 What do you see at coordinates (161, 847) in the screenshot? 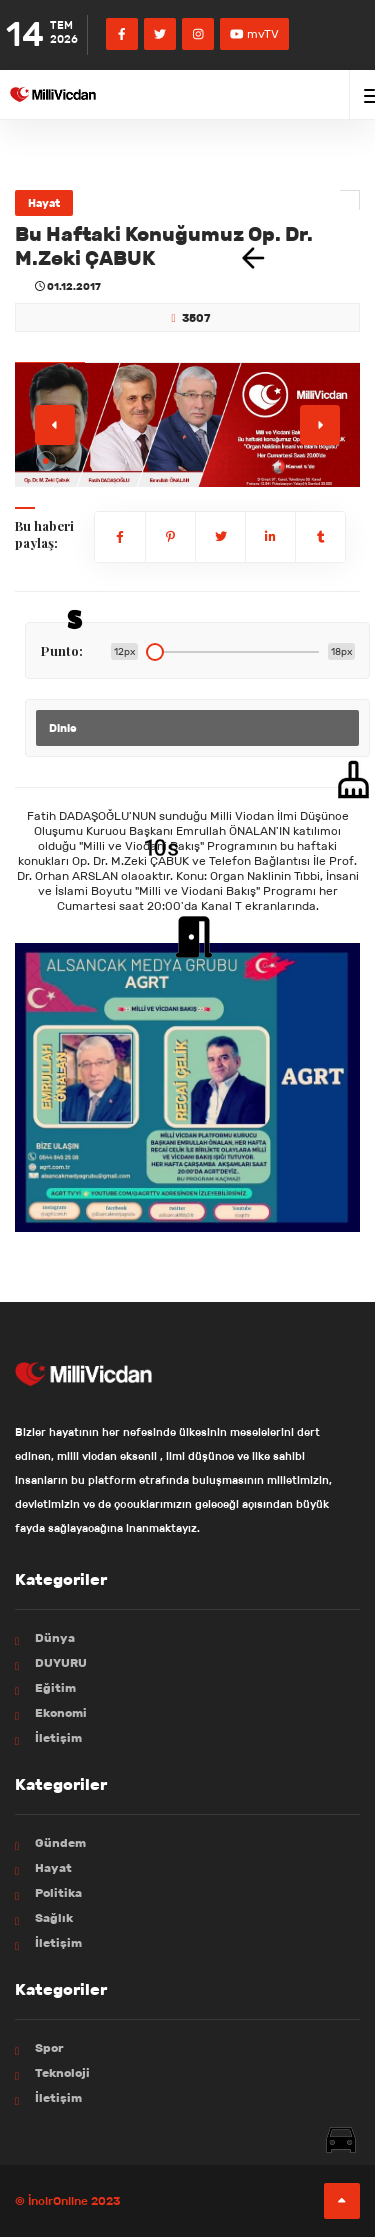
I see `set a 10-second timer` at bounding box center [161, 847].